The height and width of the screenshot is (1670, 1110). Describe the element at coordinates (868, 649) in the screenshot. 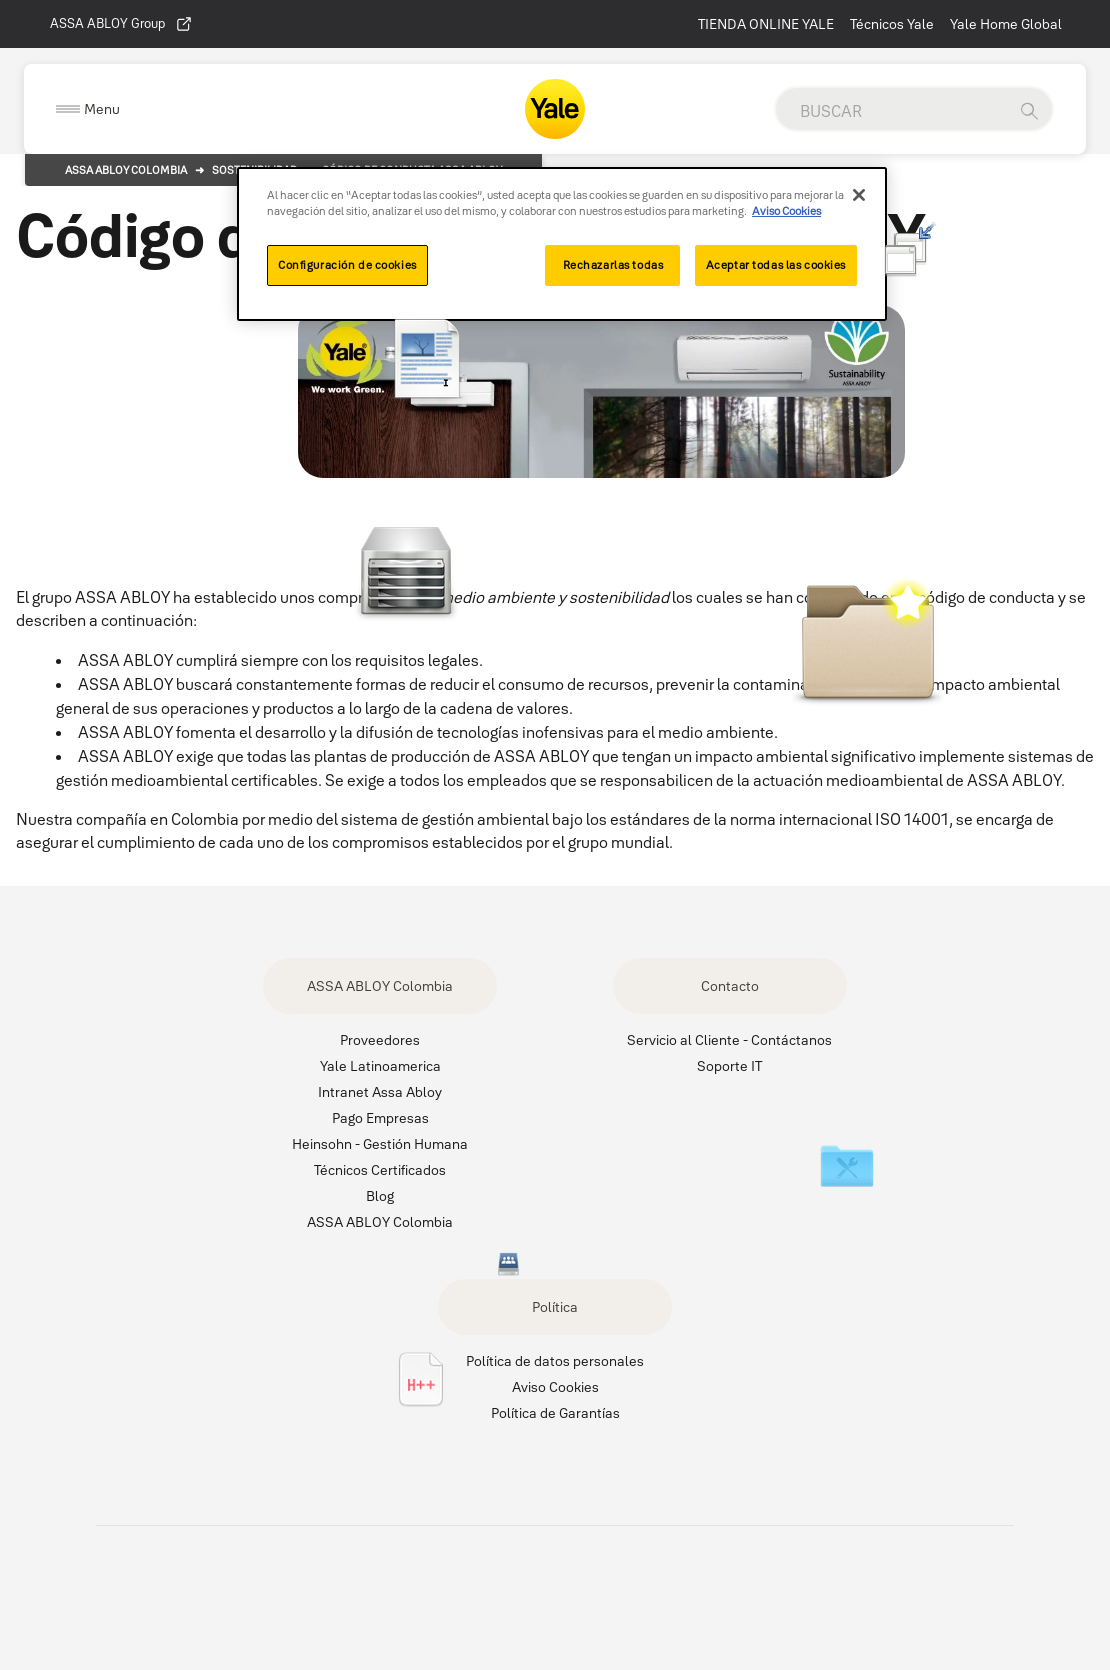

I see `create a new folder` at that location.